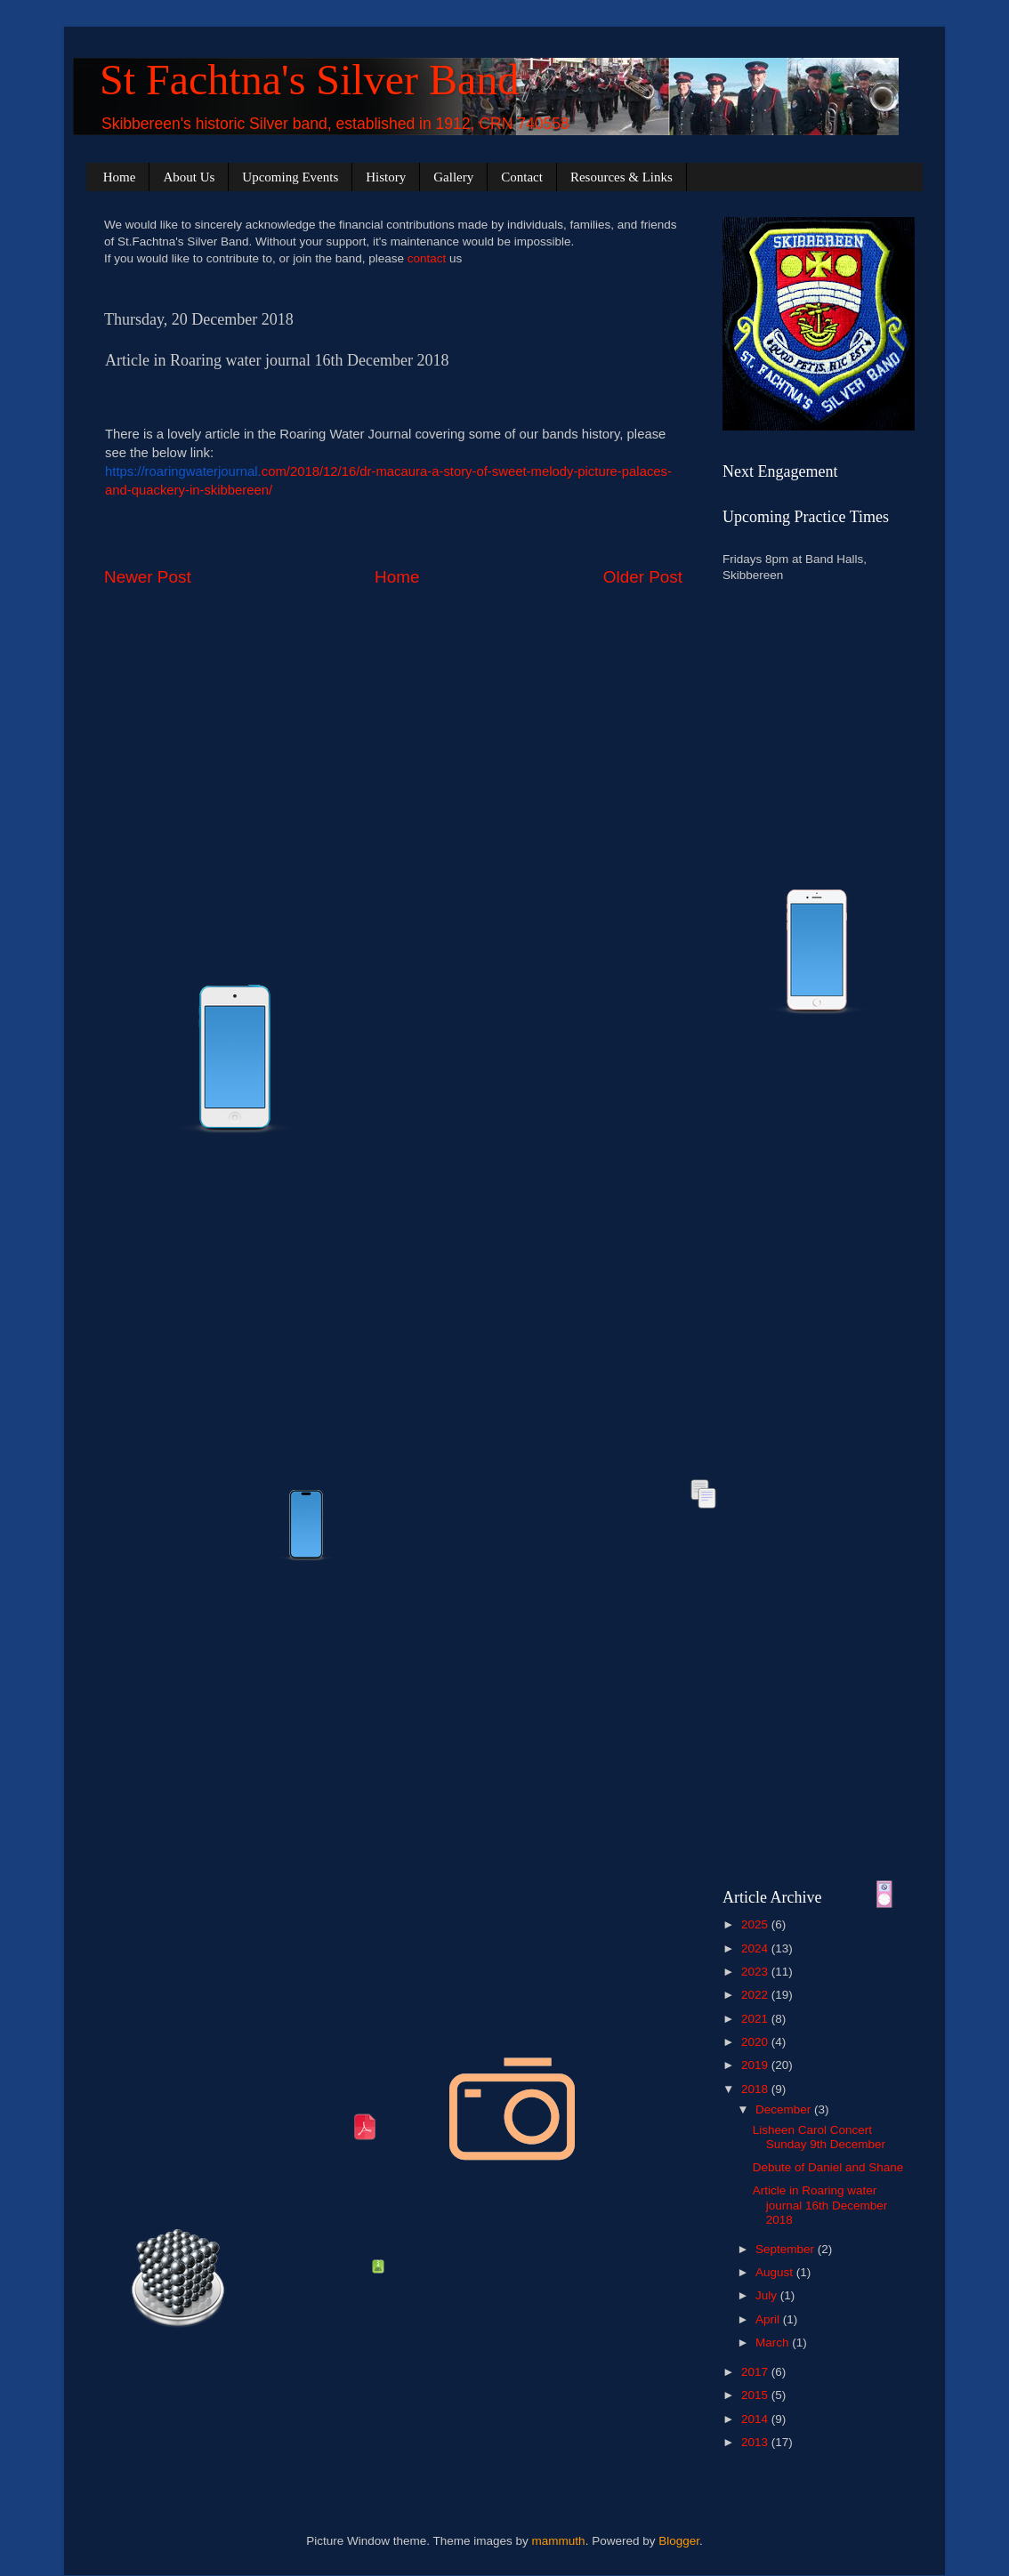  Describe the element at coordinates (817, 952) in the screenshot. I see `iPhone 7 Plus device icon` at that location.